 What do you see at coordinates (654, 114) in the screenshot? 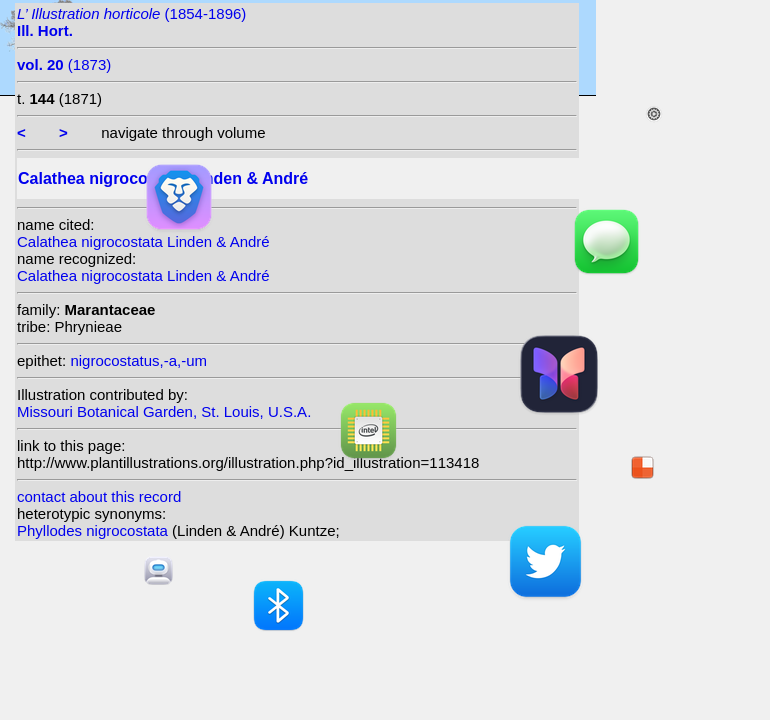
I see `open system settings` at bounding box center [654, 114].